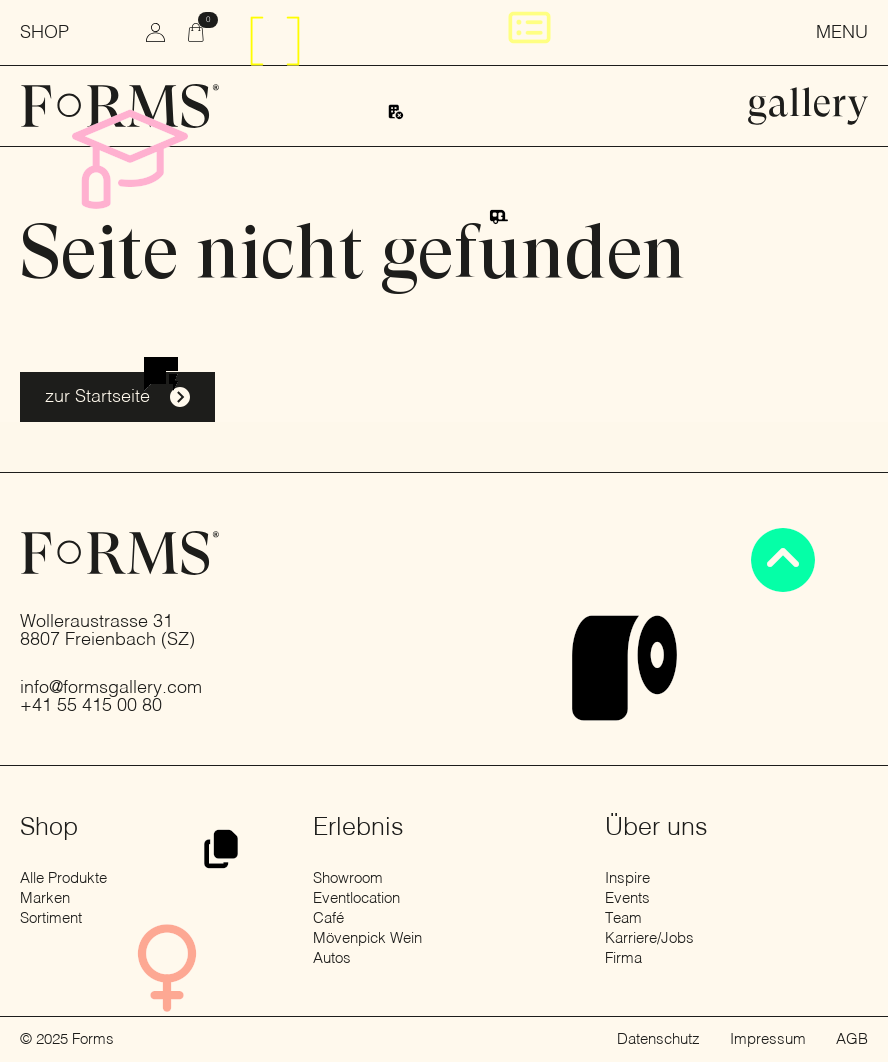 The width and height of the screenshot is (888, 1062). What do you see at coordinates (529, 27) in the screenshot?
I see `view list details or summary` at bounding box center [529, 27].